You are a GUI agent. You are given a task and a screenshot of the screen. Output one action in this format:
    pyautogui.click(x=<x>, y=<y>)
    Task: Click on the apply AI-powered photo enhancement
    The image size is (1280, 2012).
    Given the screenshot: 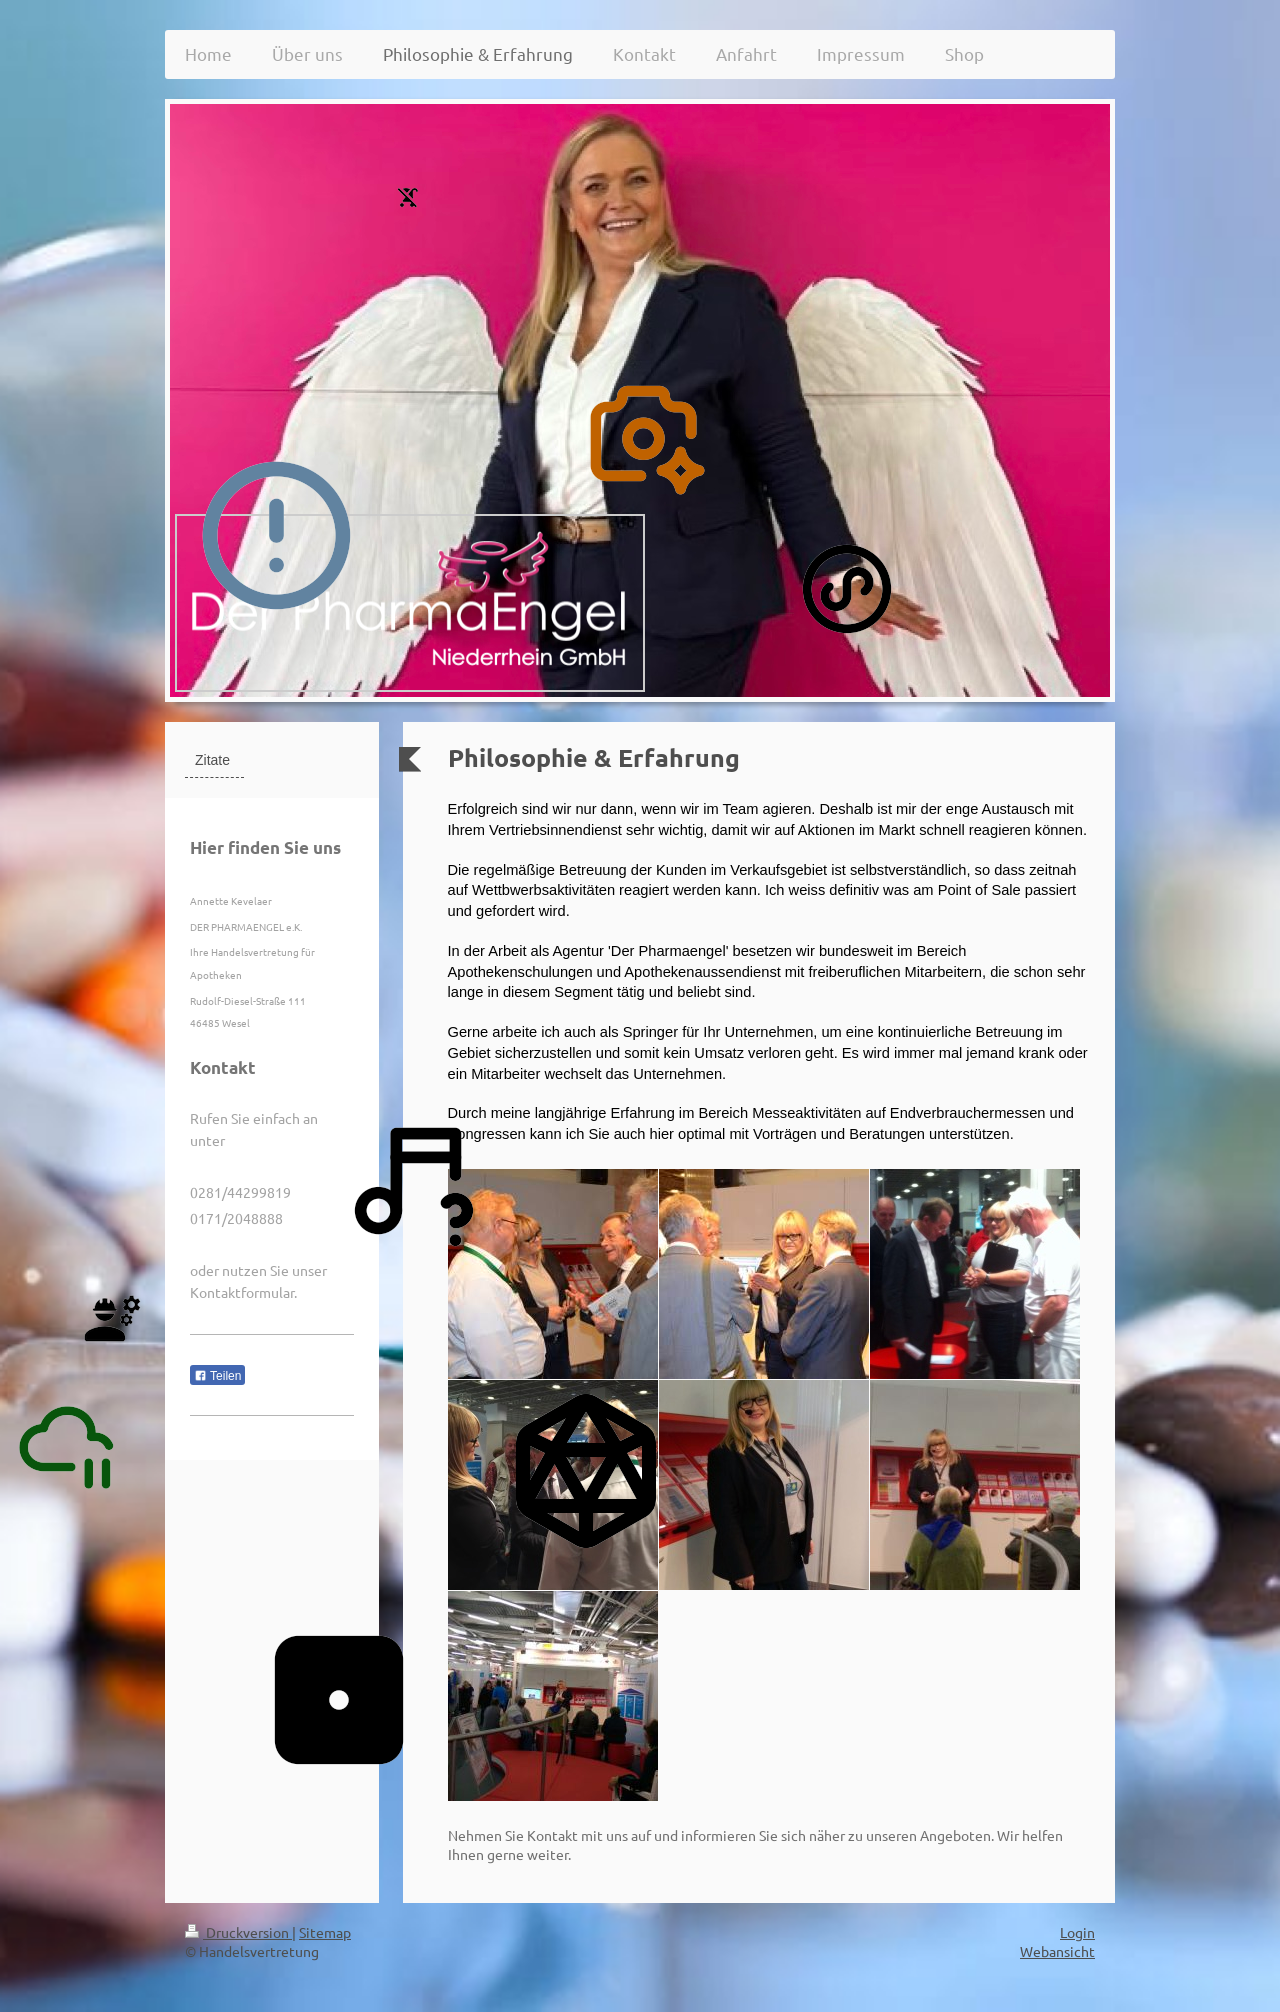 What is the action you would take?
    pyautogui.click(x=643, y=433)
    